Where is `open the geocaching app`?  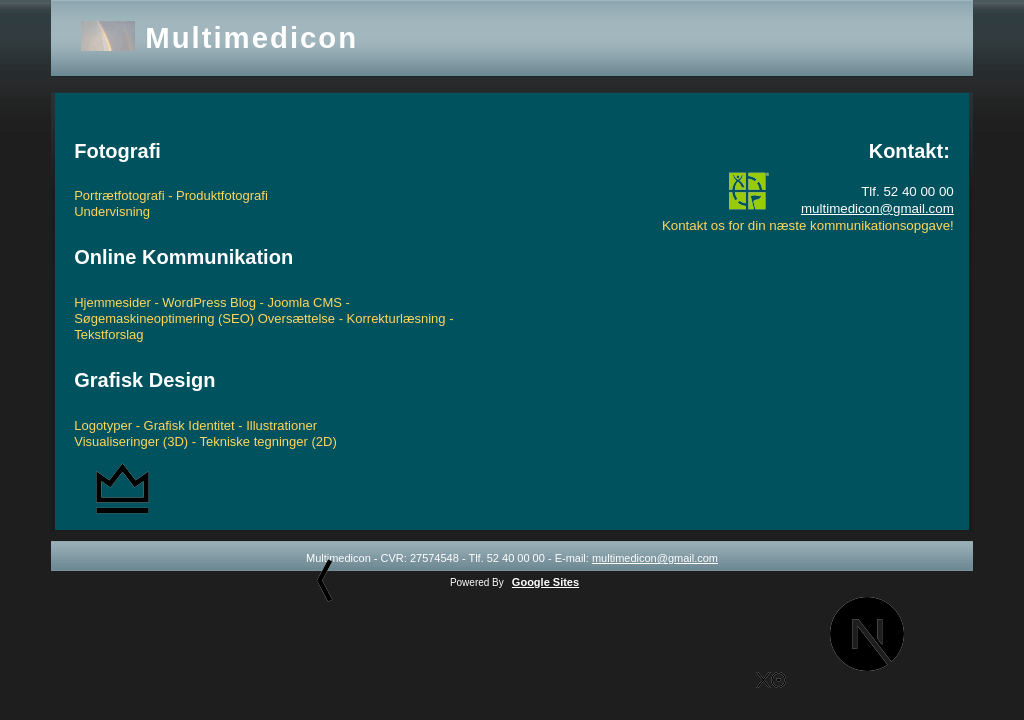 open the geocaching app is located at coordinates (749, 191).